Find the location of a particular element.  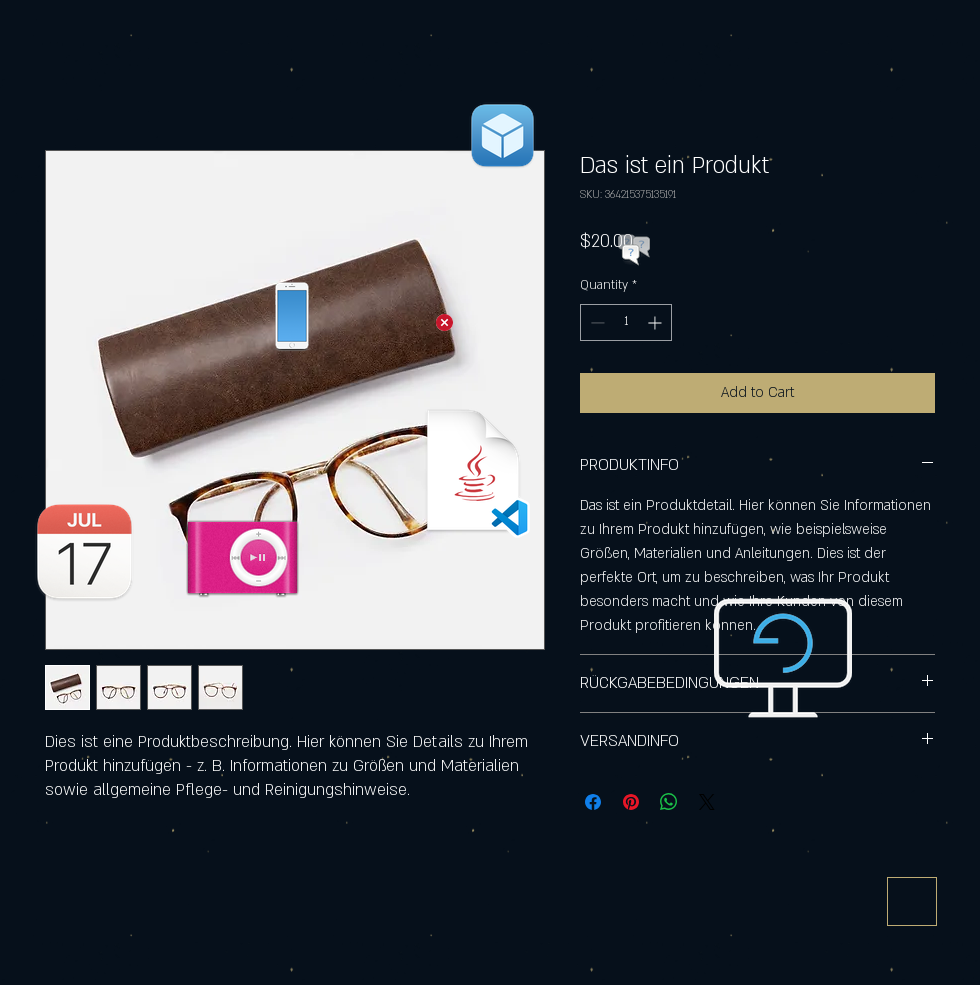

connect or sync with iPhone device is located at coordinates (292, 317).